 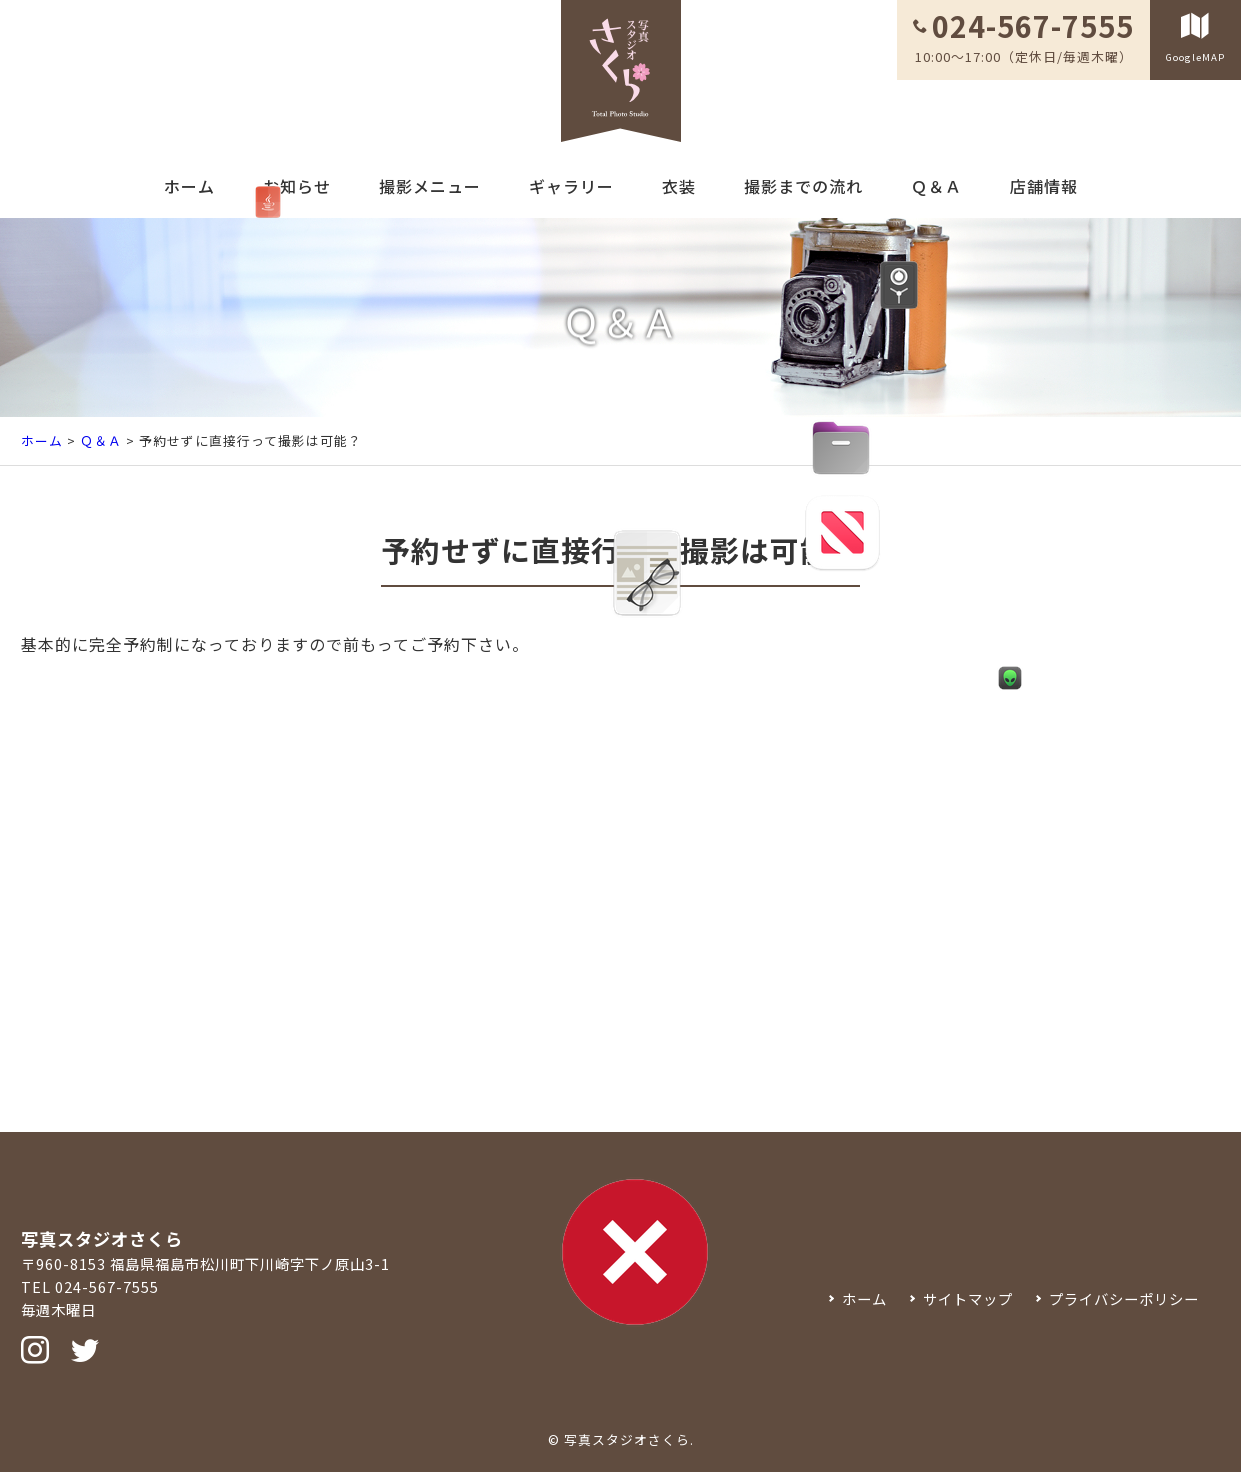 I want to click on open the Apple News app, so click(x=842, y=532).